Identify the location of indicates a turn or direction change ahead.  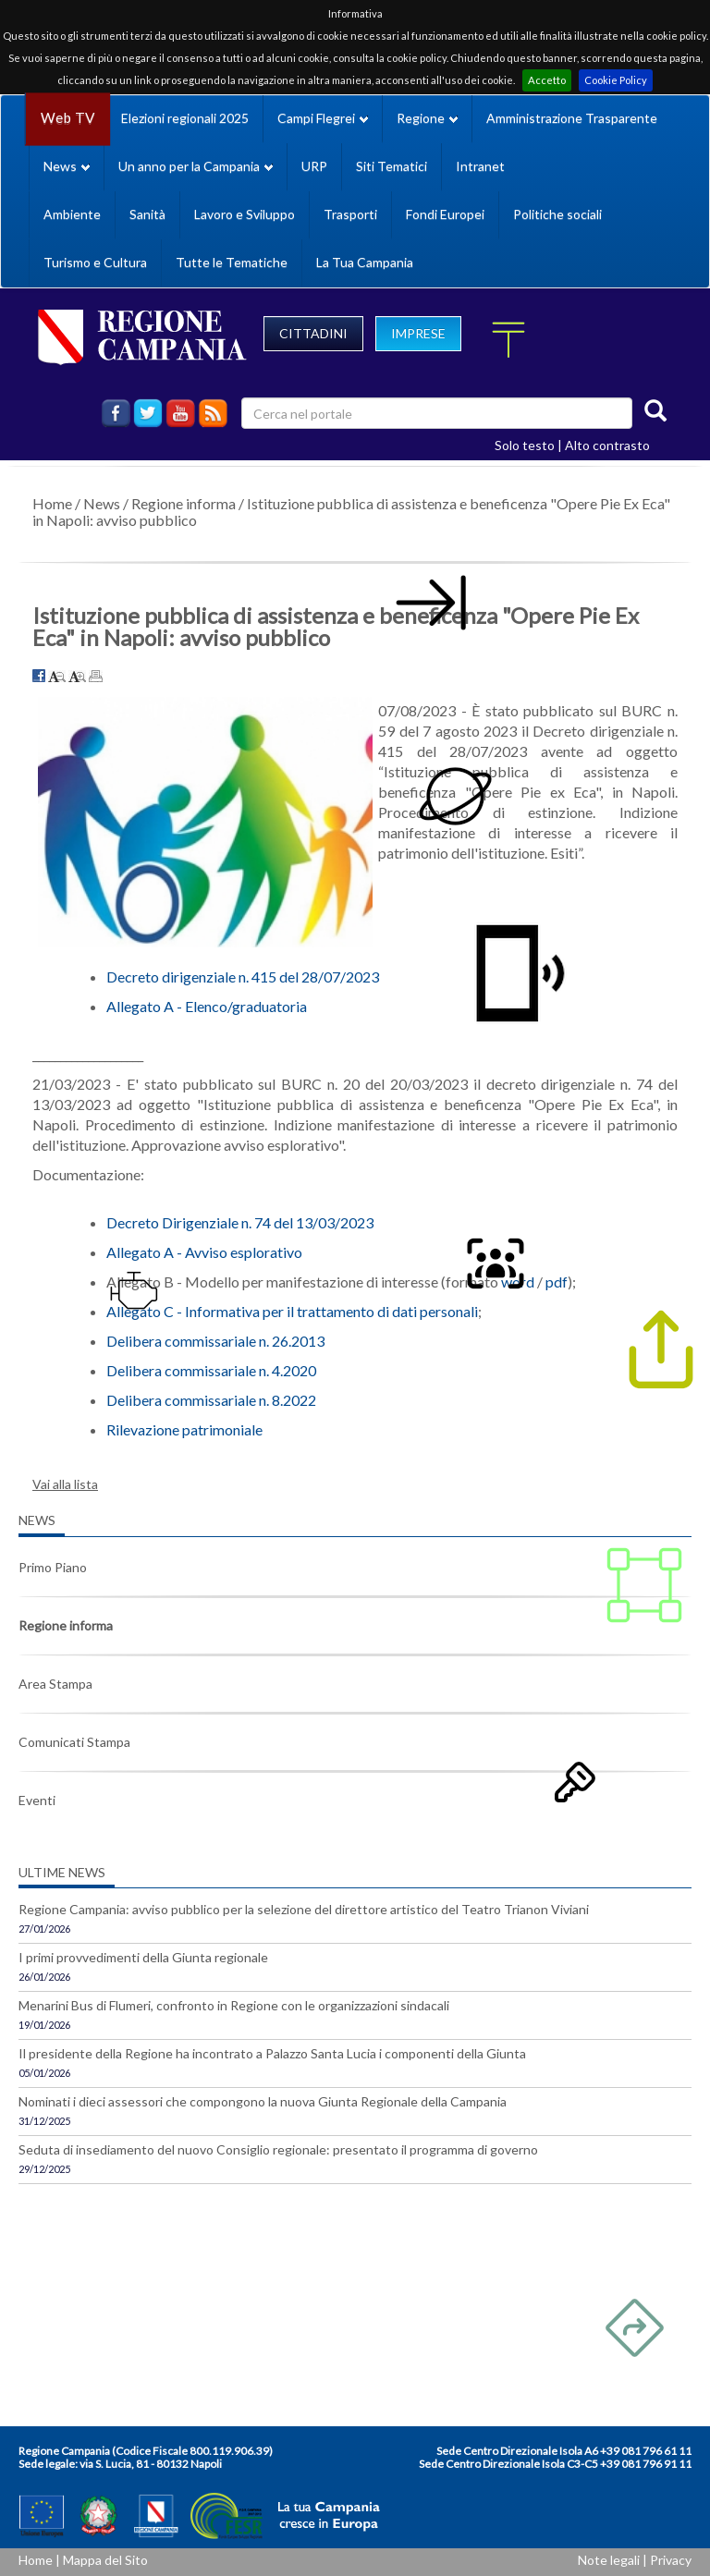
(634, 2327).